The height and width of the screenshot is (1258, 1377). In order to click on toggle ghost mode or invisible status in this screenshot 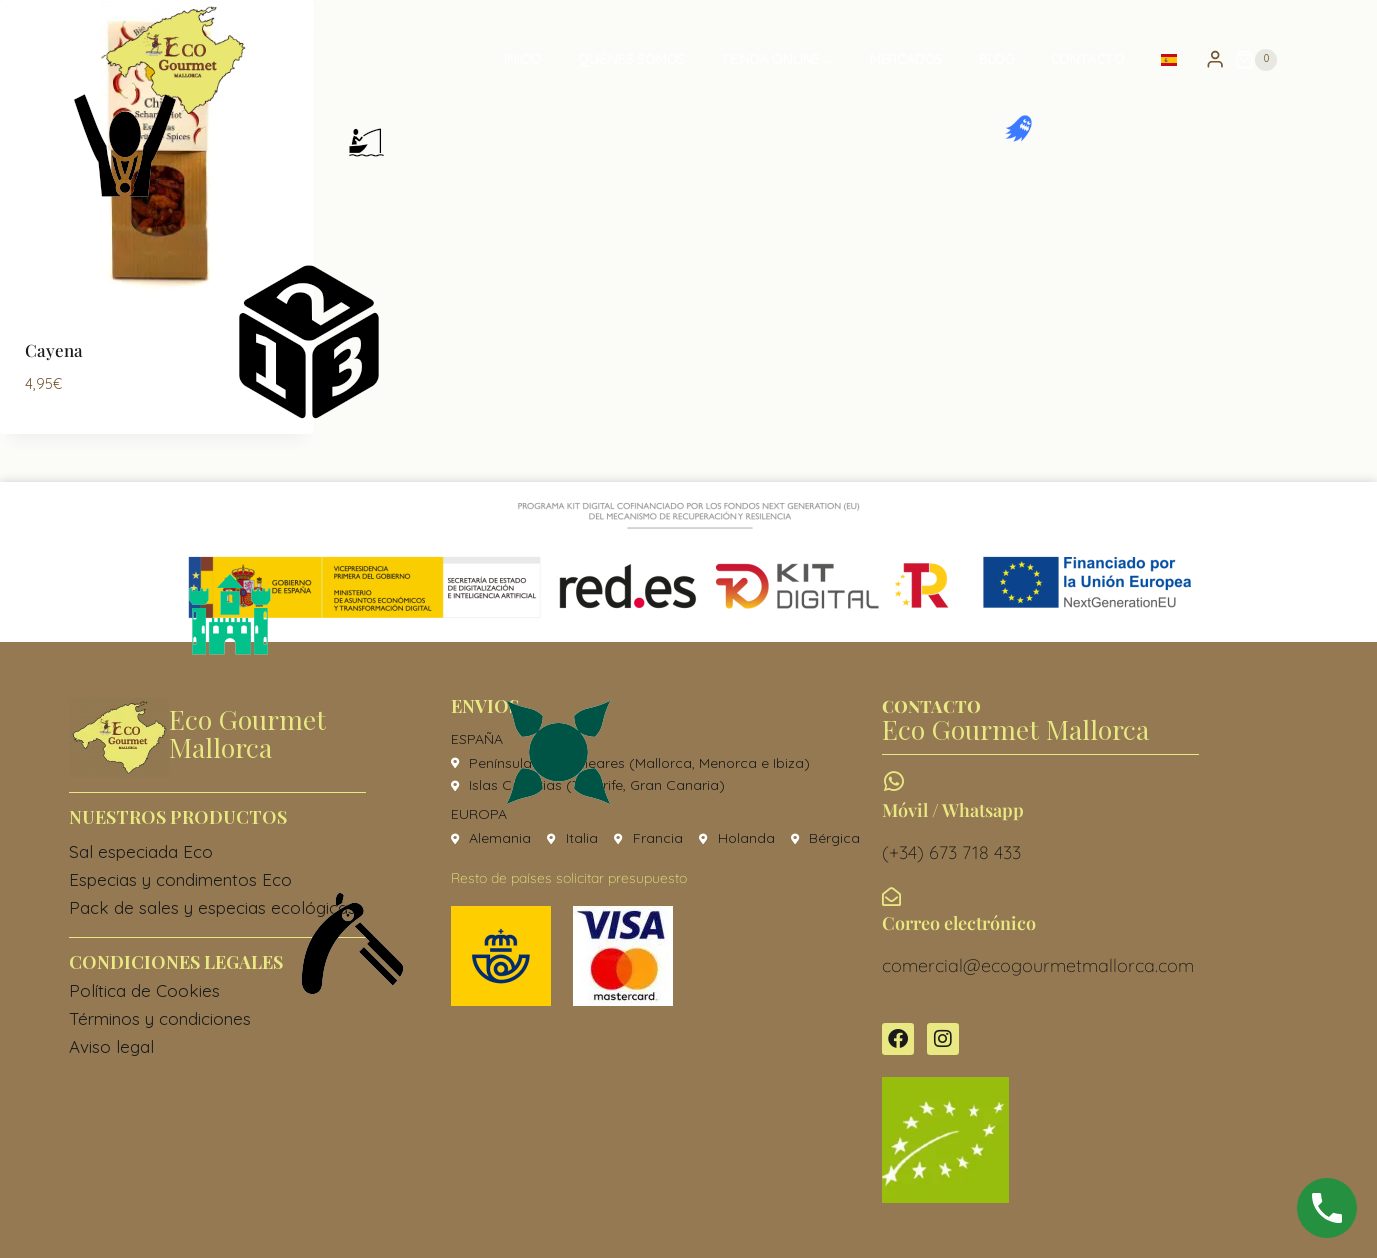, I will do `click(1018, 128)`.